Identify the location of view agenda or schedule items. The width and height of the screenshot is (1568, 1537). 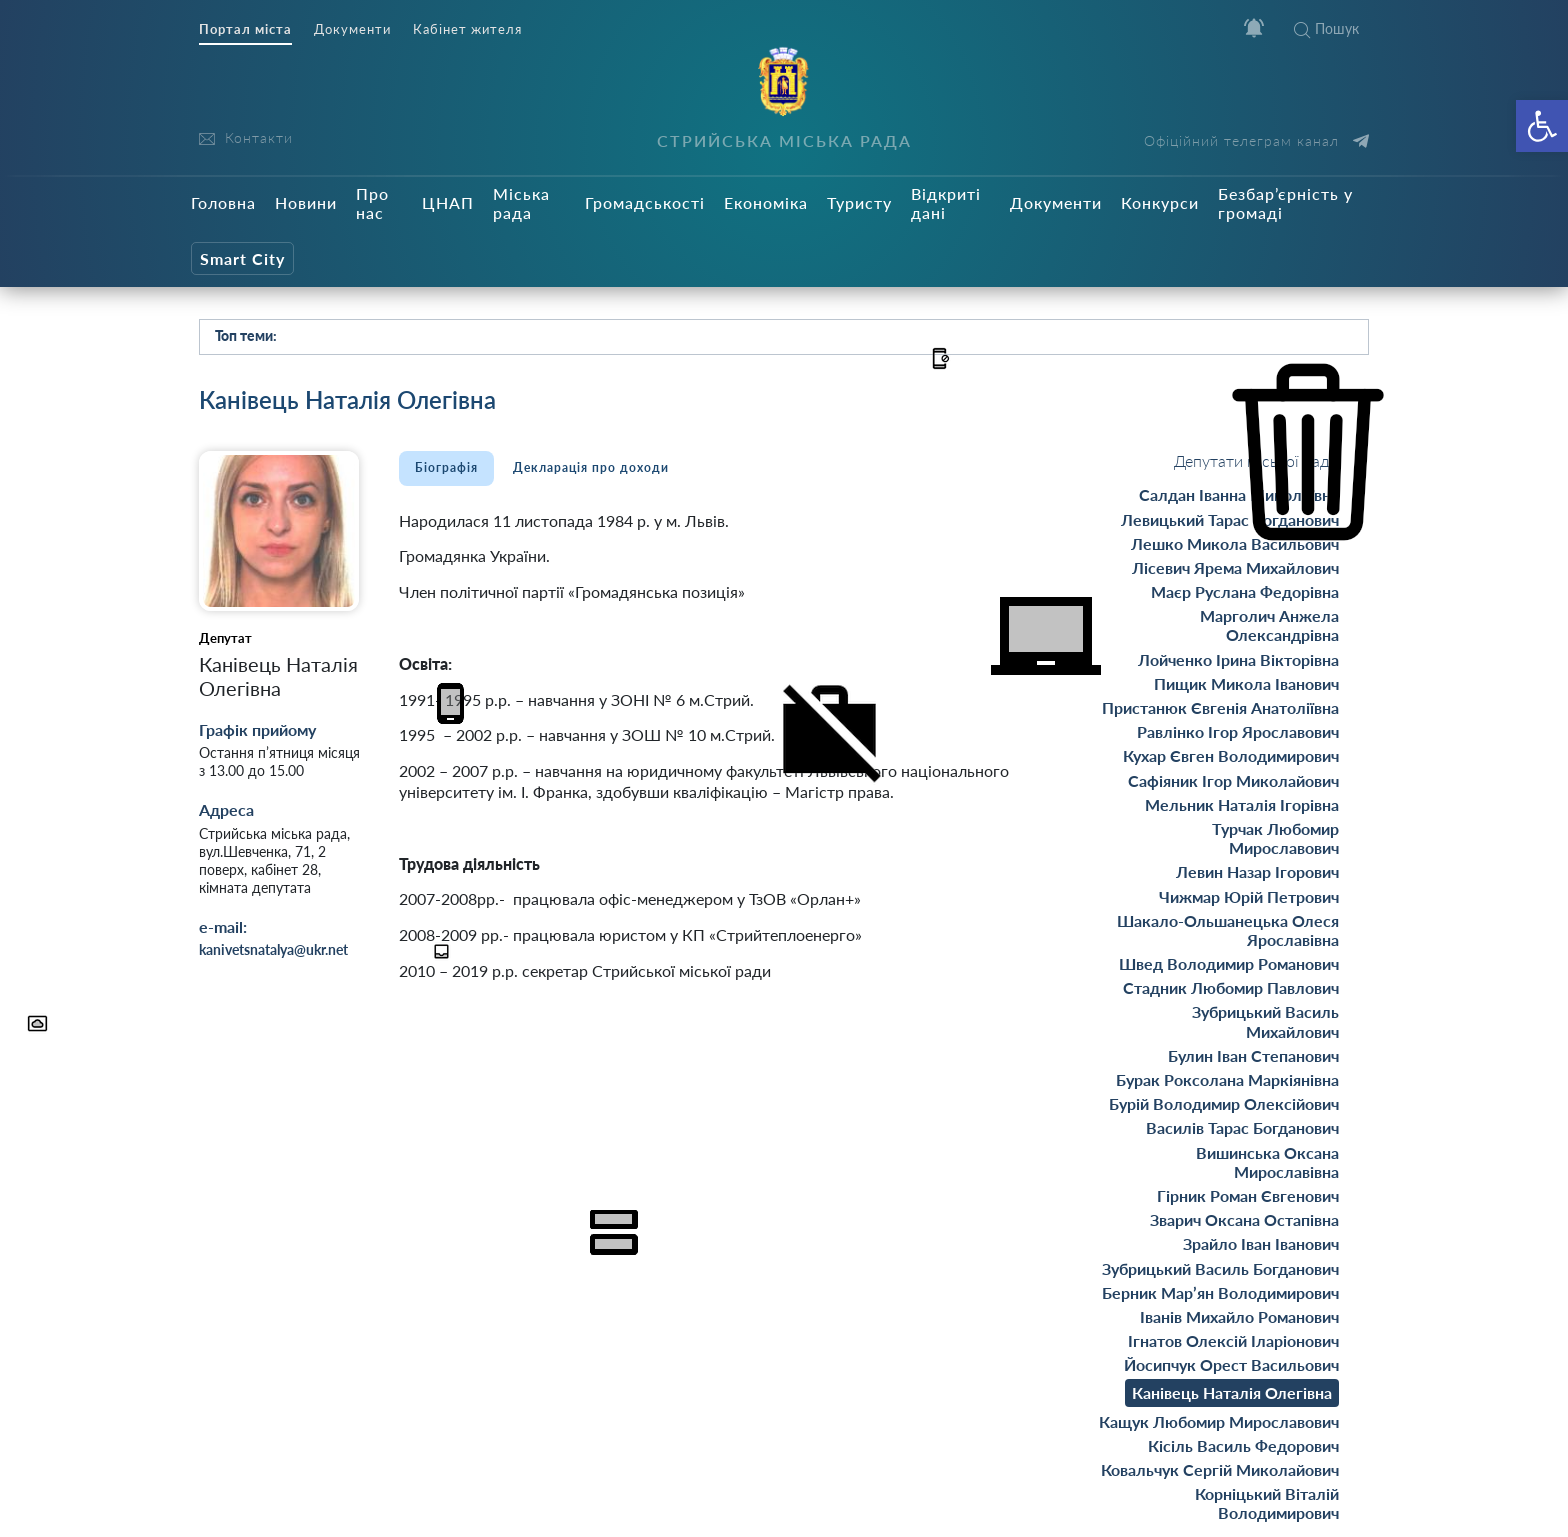
(615, 1232).